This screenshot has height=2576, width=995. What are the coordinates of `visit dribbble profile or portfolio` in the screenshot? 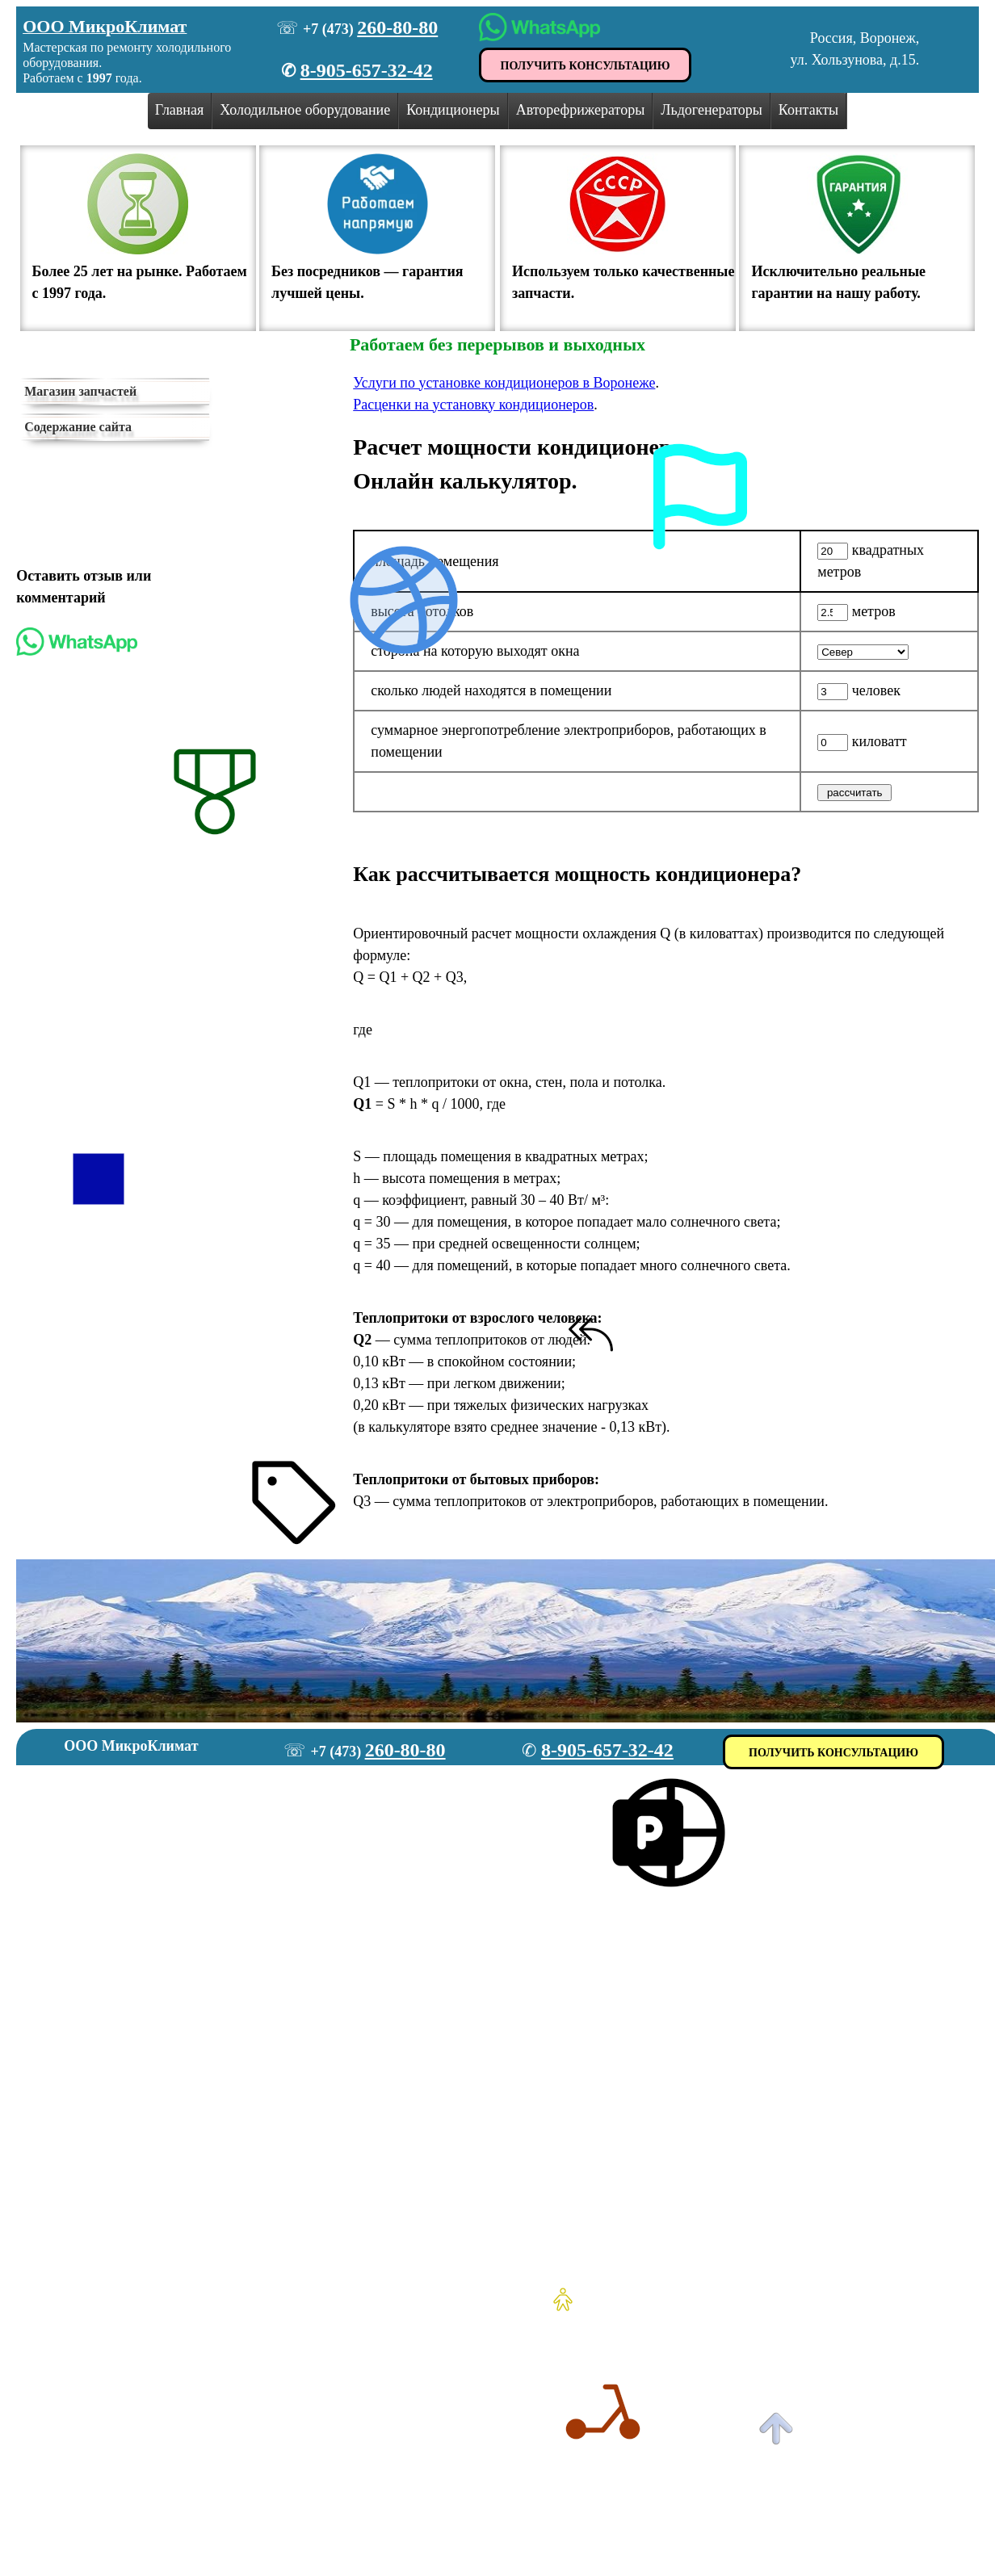 It's located at (404, 600).